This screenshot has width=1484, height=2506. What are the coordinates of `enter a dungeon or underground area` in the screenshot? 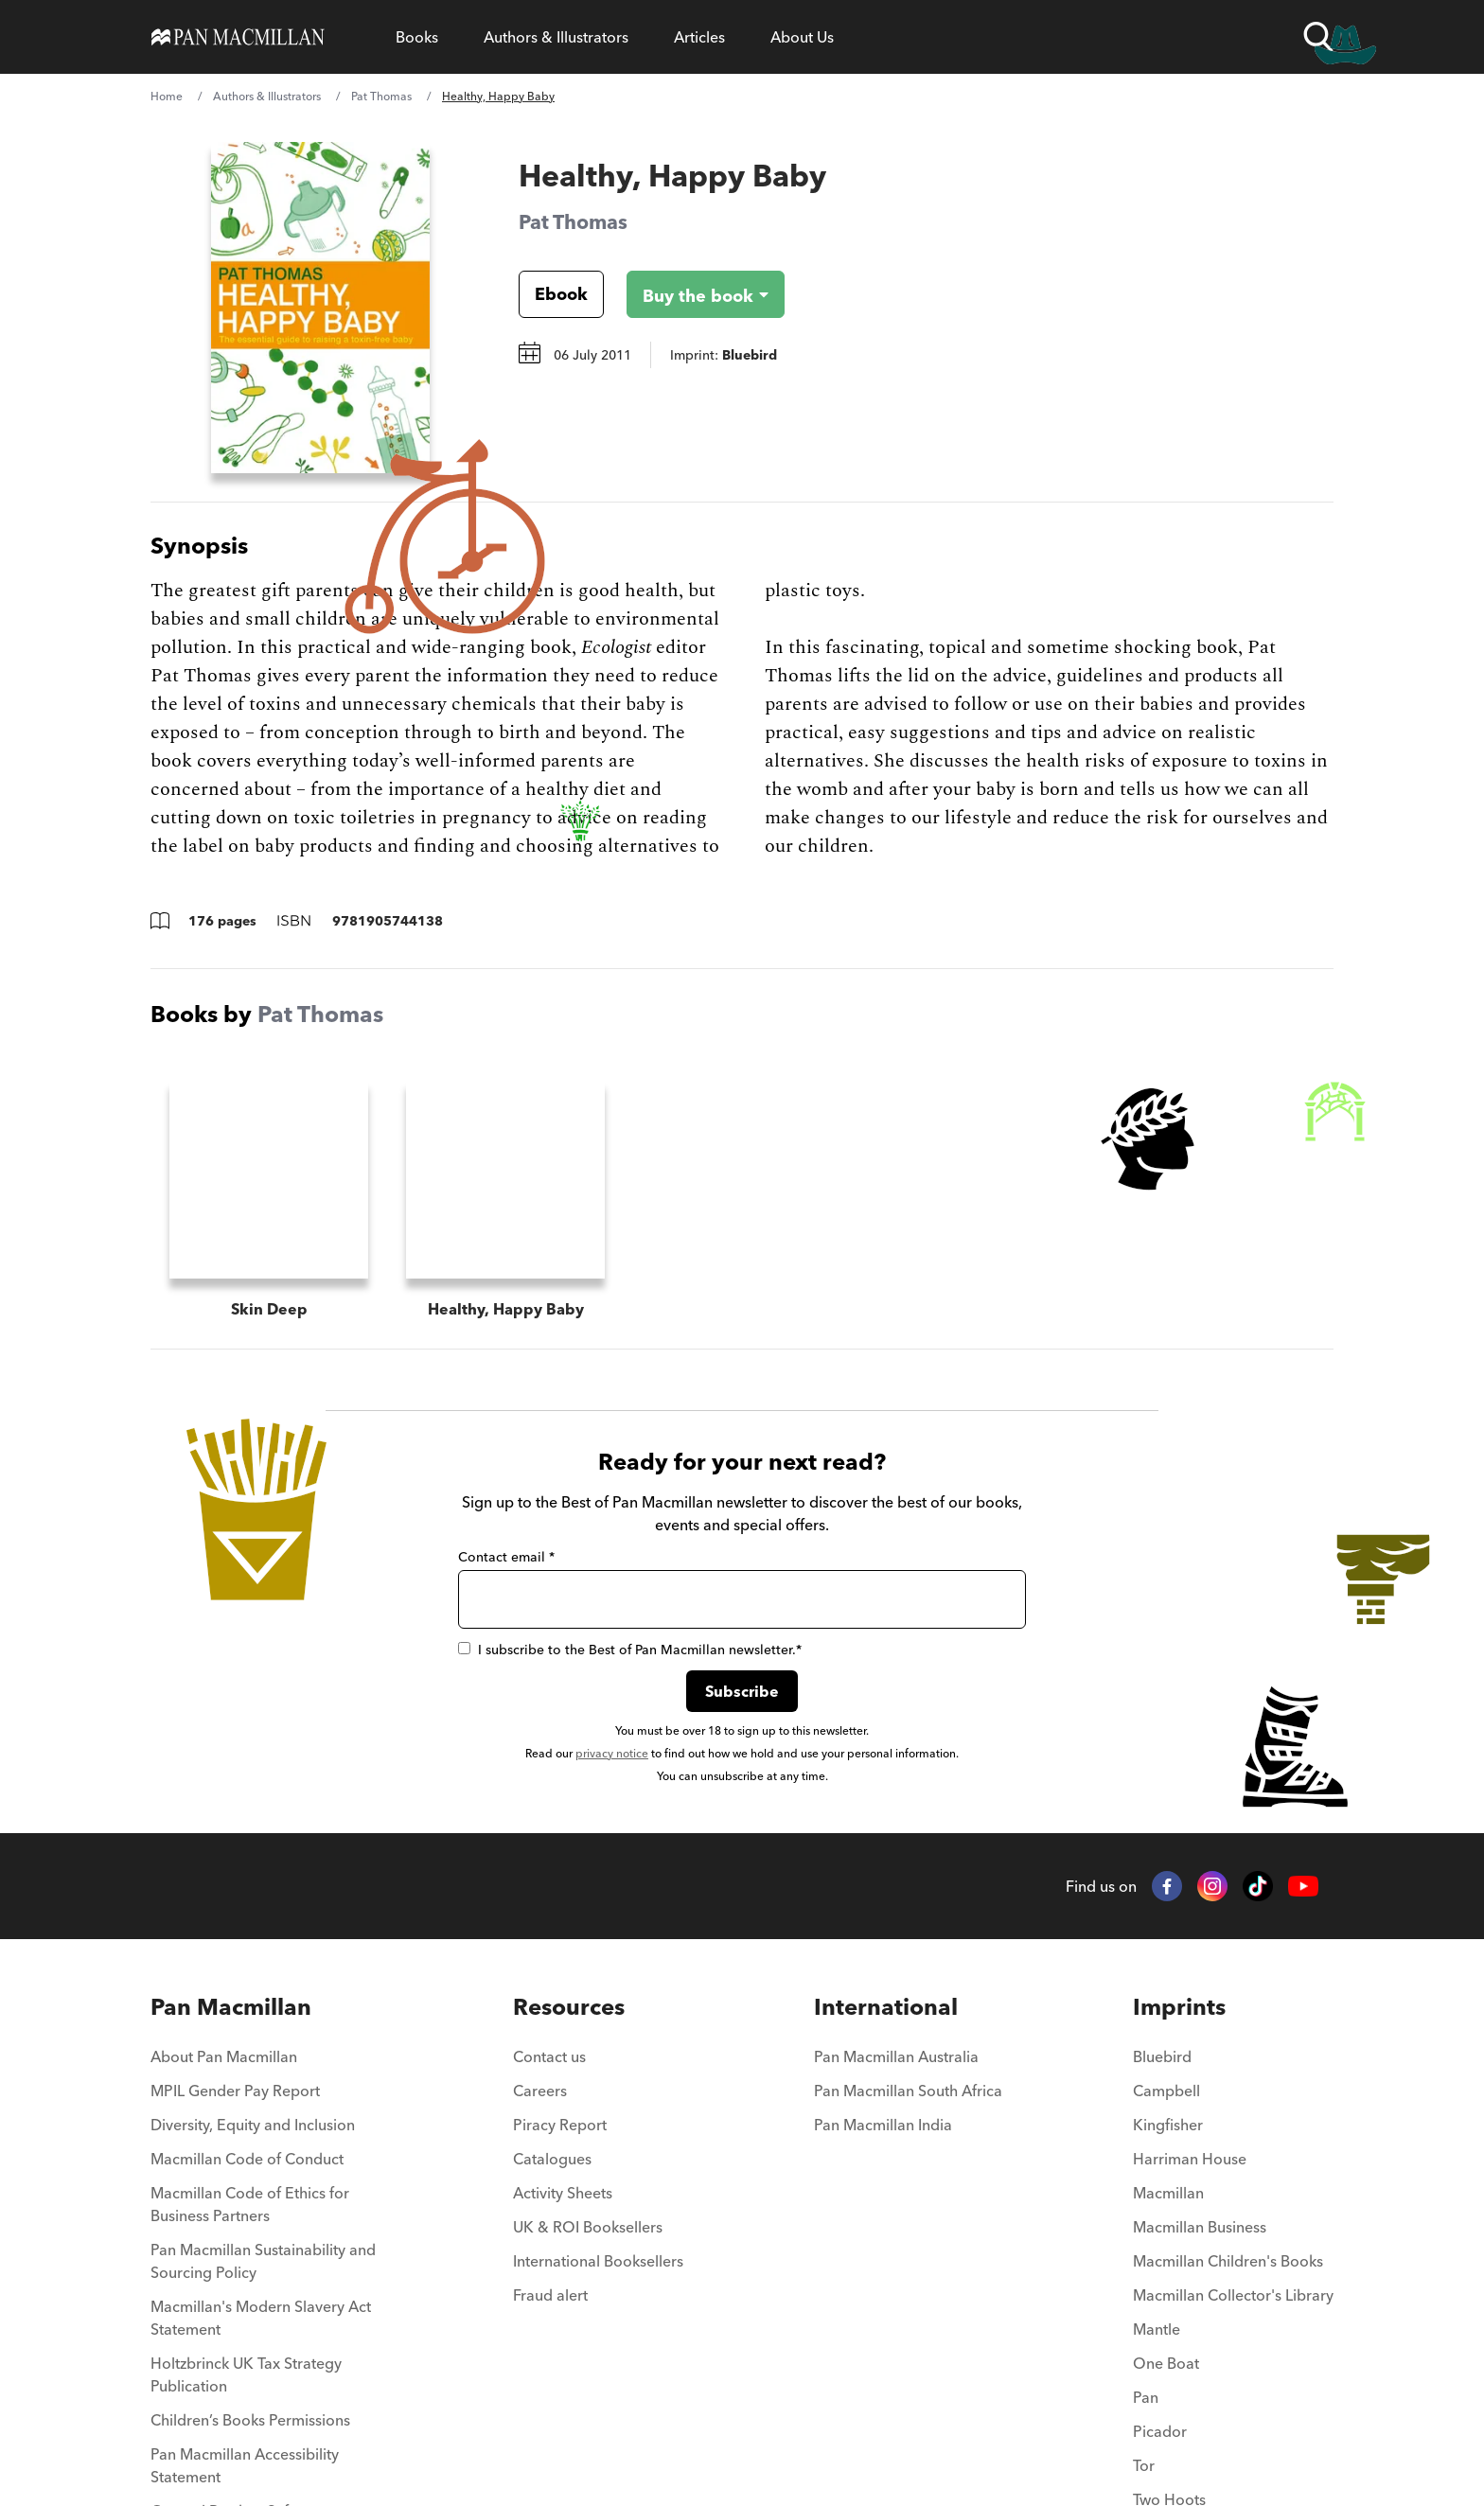 It's located at (1334, 1111).